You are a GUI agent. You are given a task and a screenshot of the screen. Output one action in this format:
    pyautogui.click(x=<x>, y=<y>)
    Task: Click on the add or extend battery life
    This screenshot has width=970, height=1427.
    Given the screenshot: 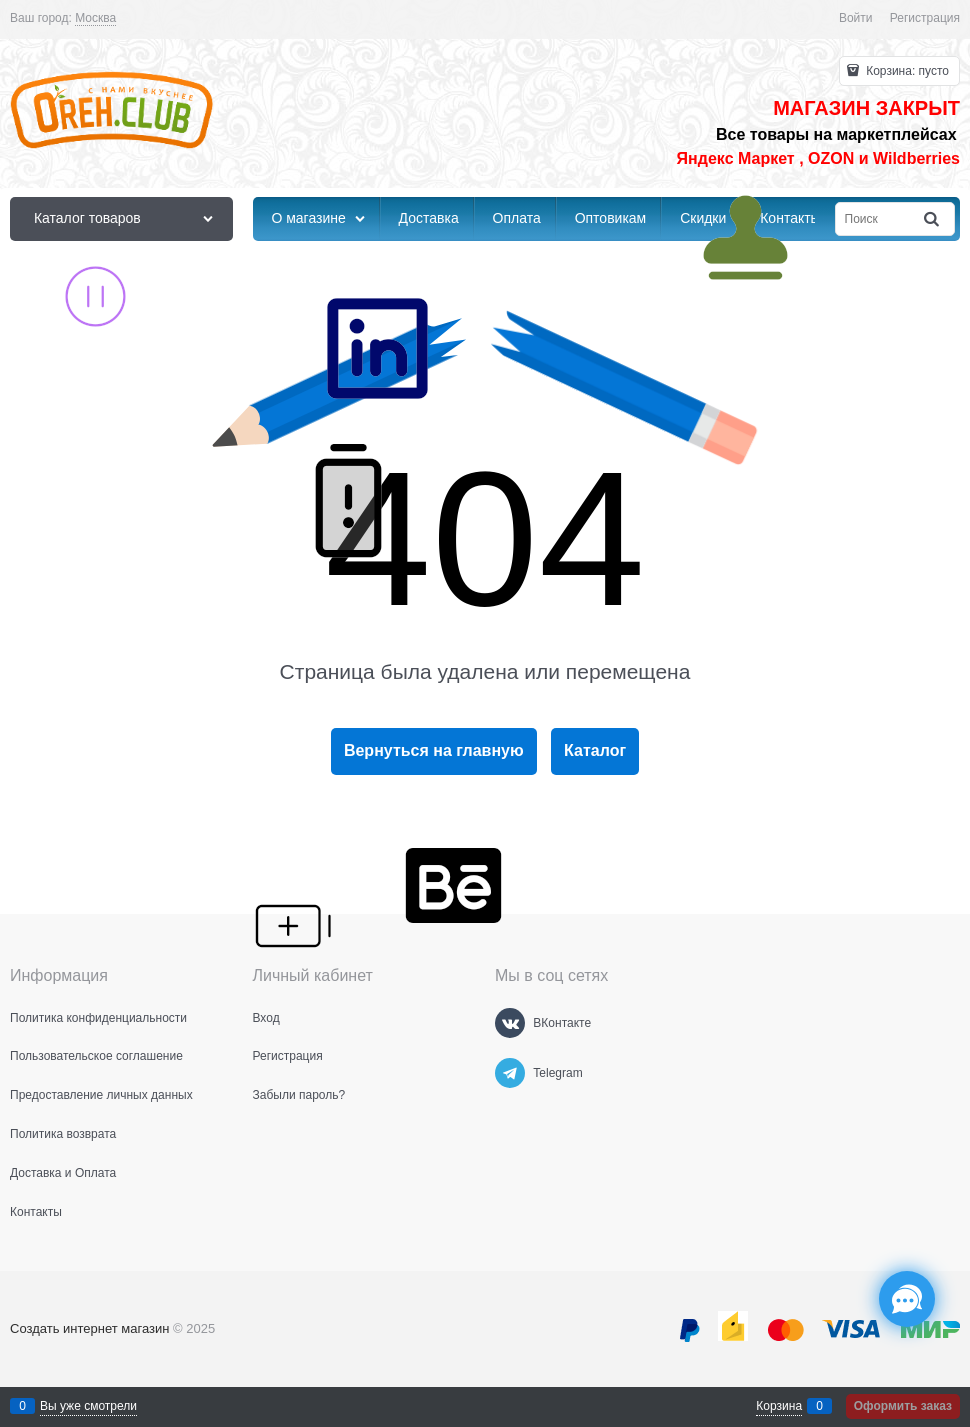 What is the action you would take?
    pyautogui.click(x=292, y=926)
    